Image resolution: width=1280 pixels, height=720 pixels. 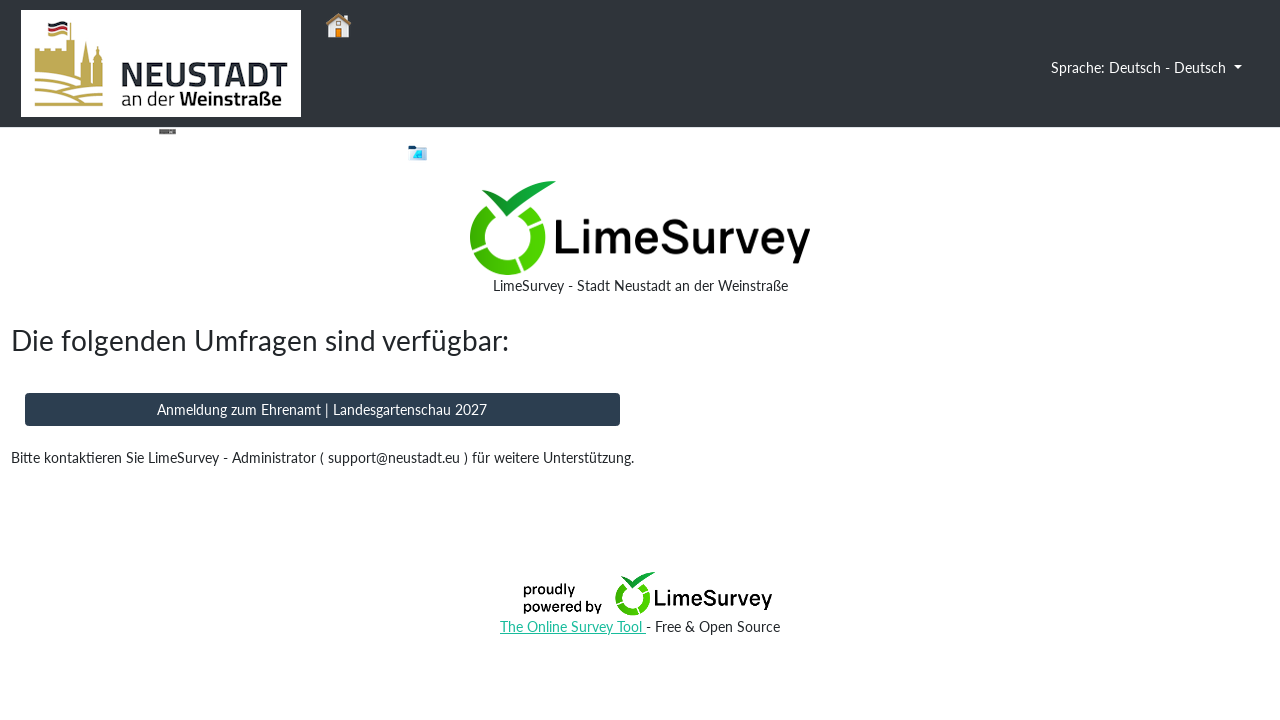 I want to click on open folder containing Affinity Designer files, so click(x=417, y=153).